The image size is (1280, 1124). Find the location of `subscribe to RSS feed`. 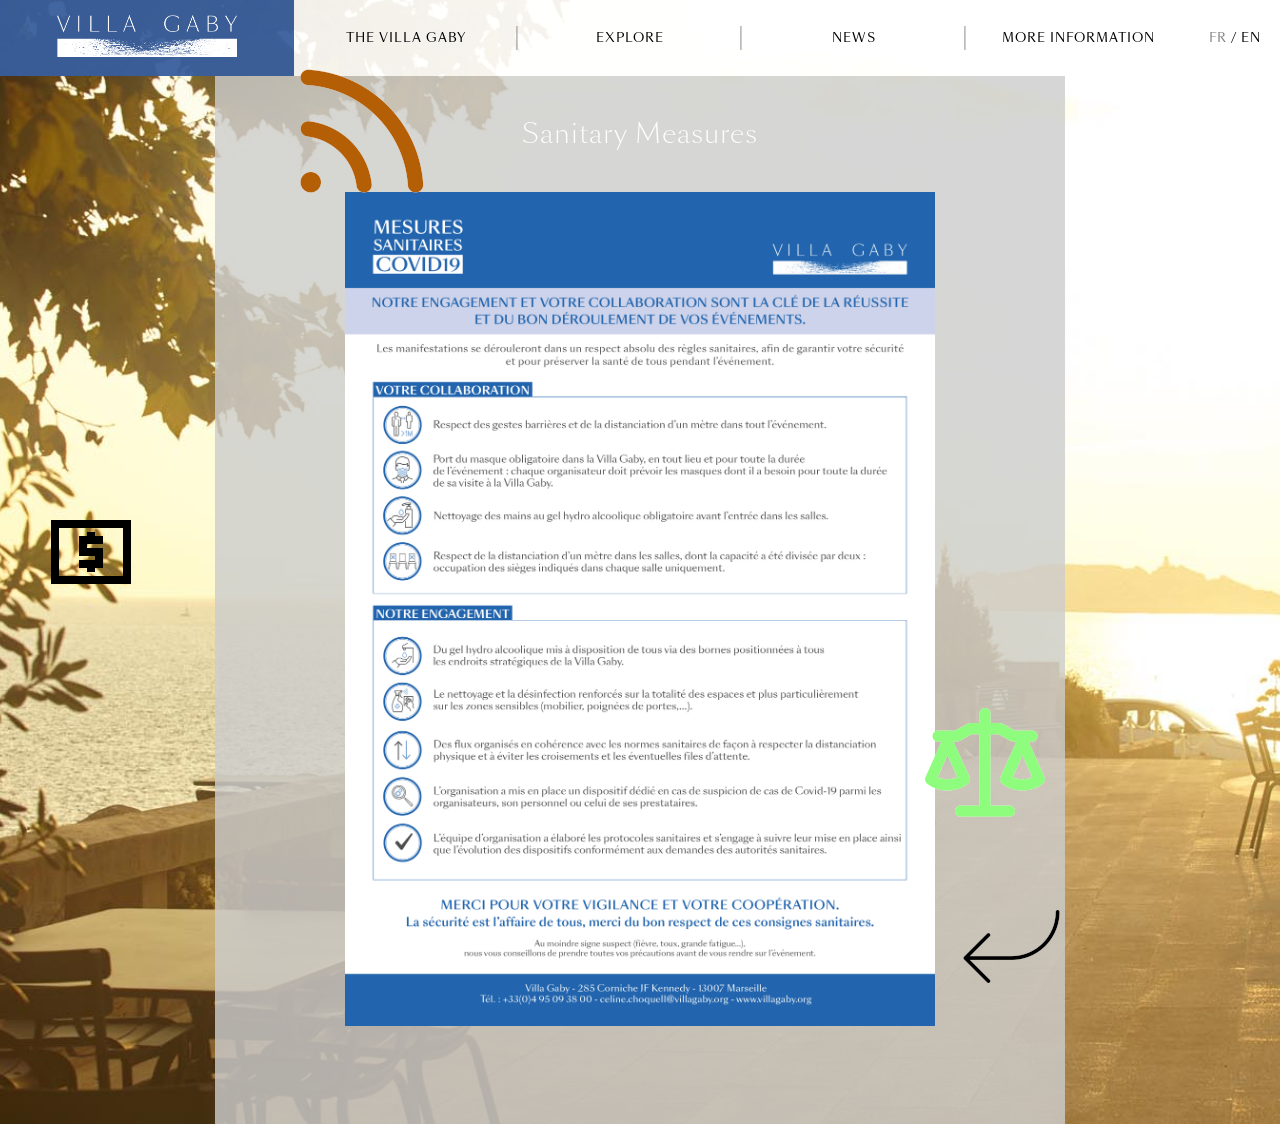

subscribe to RSS feed is located at coordinates (362, 131).